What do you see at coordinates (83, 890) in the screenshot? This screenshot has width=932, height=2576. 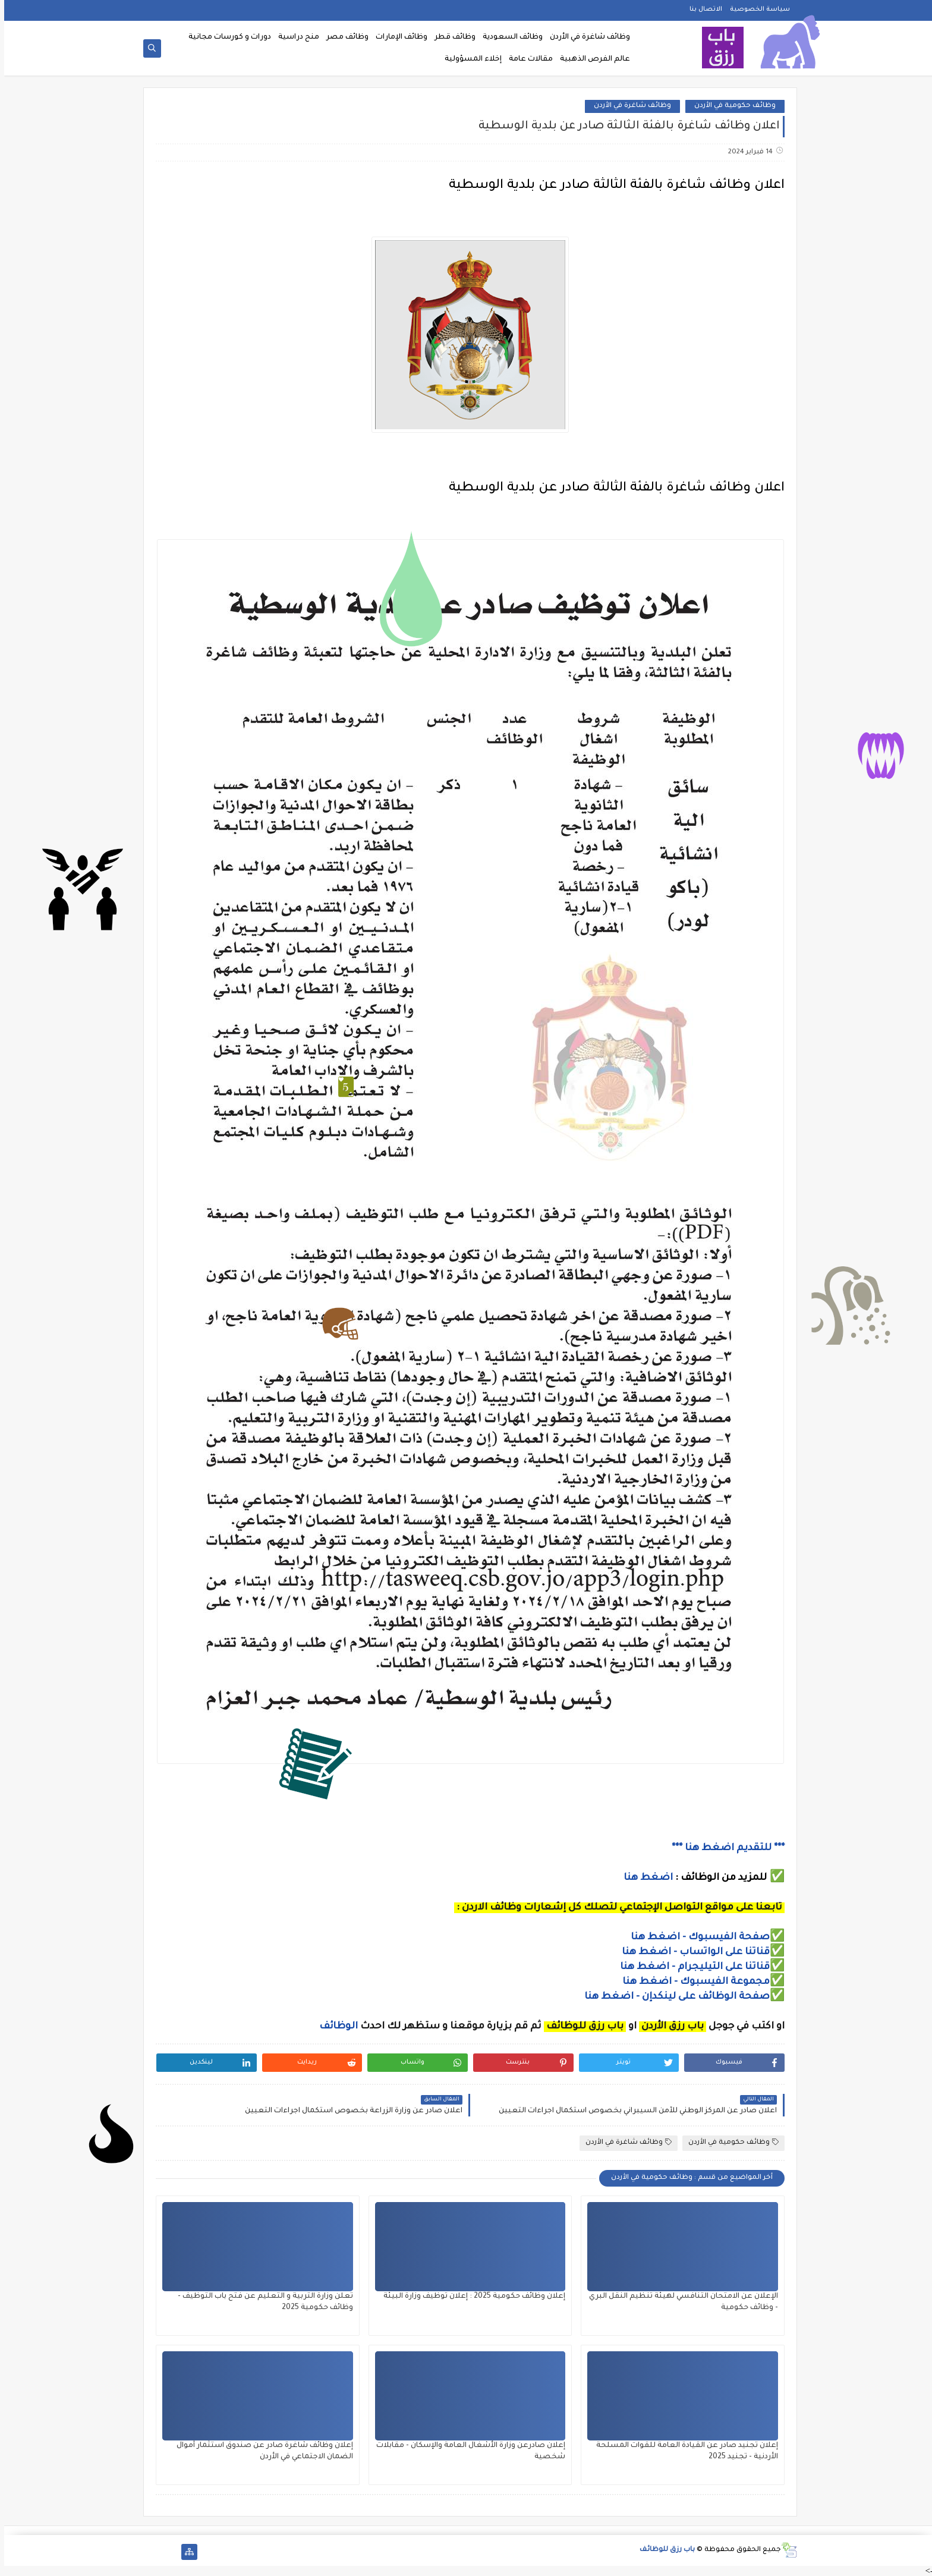 I see `the lovers tarot card in a fortune telling or divination app` at bounding box center [83, 890].